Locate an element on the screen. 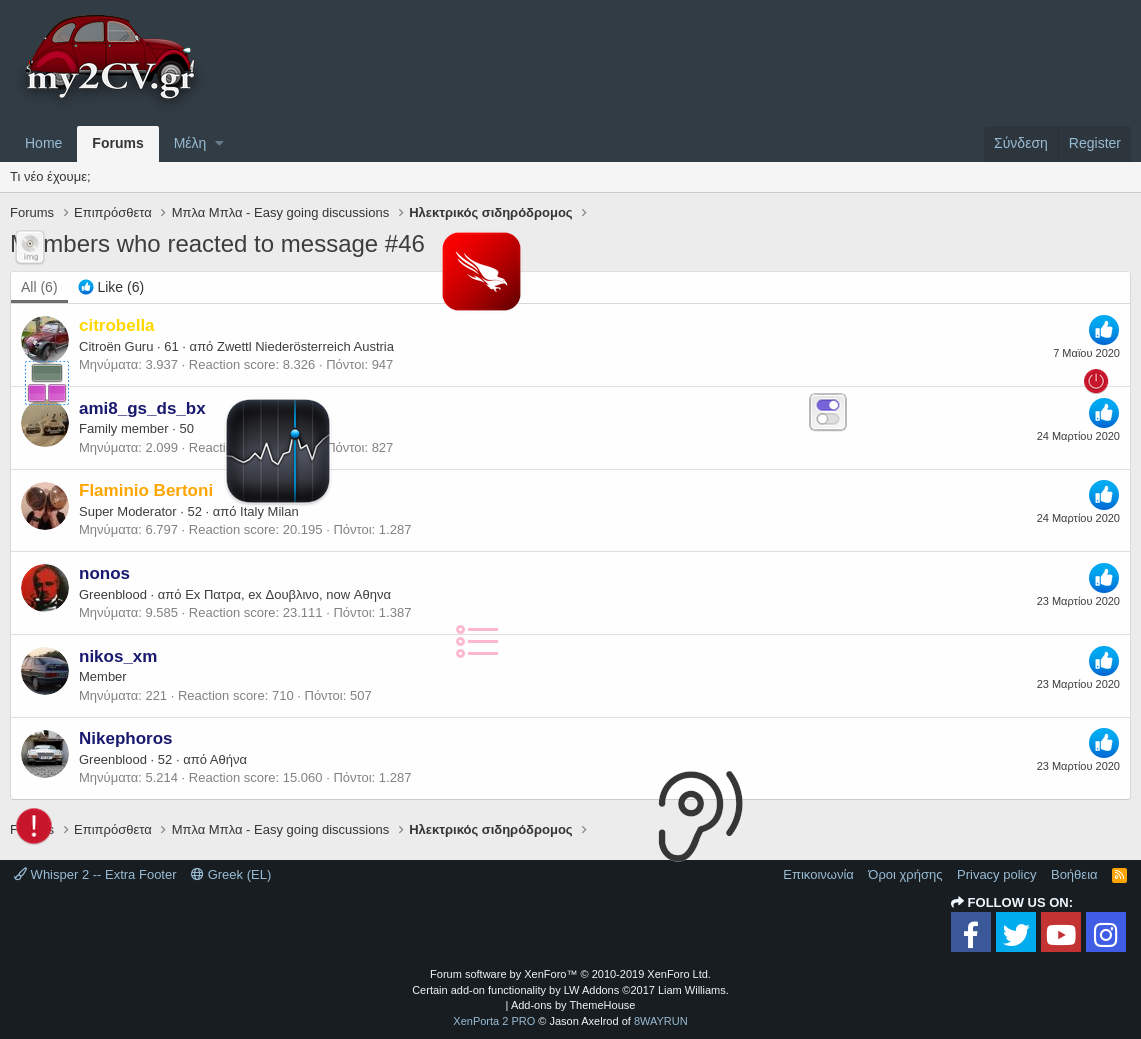 Image resolution: width=1141 pixels, height=1039 pixels. access hearing accessibility settings is located at coordinates (697, 816).